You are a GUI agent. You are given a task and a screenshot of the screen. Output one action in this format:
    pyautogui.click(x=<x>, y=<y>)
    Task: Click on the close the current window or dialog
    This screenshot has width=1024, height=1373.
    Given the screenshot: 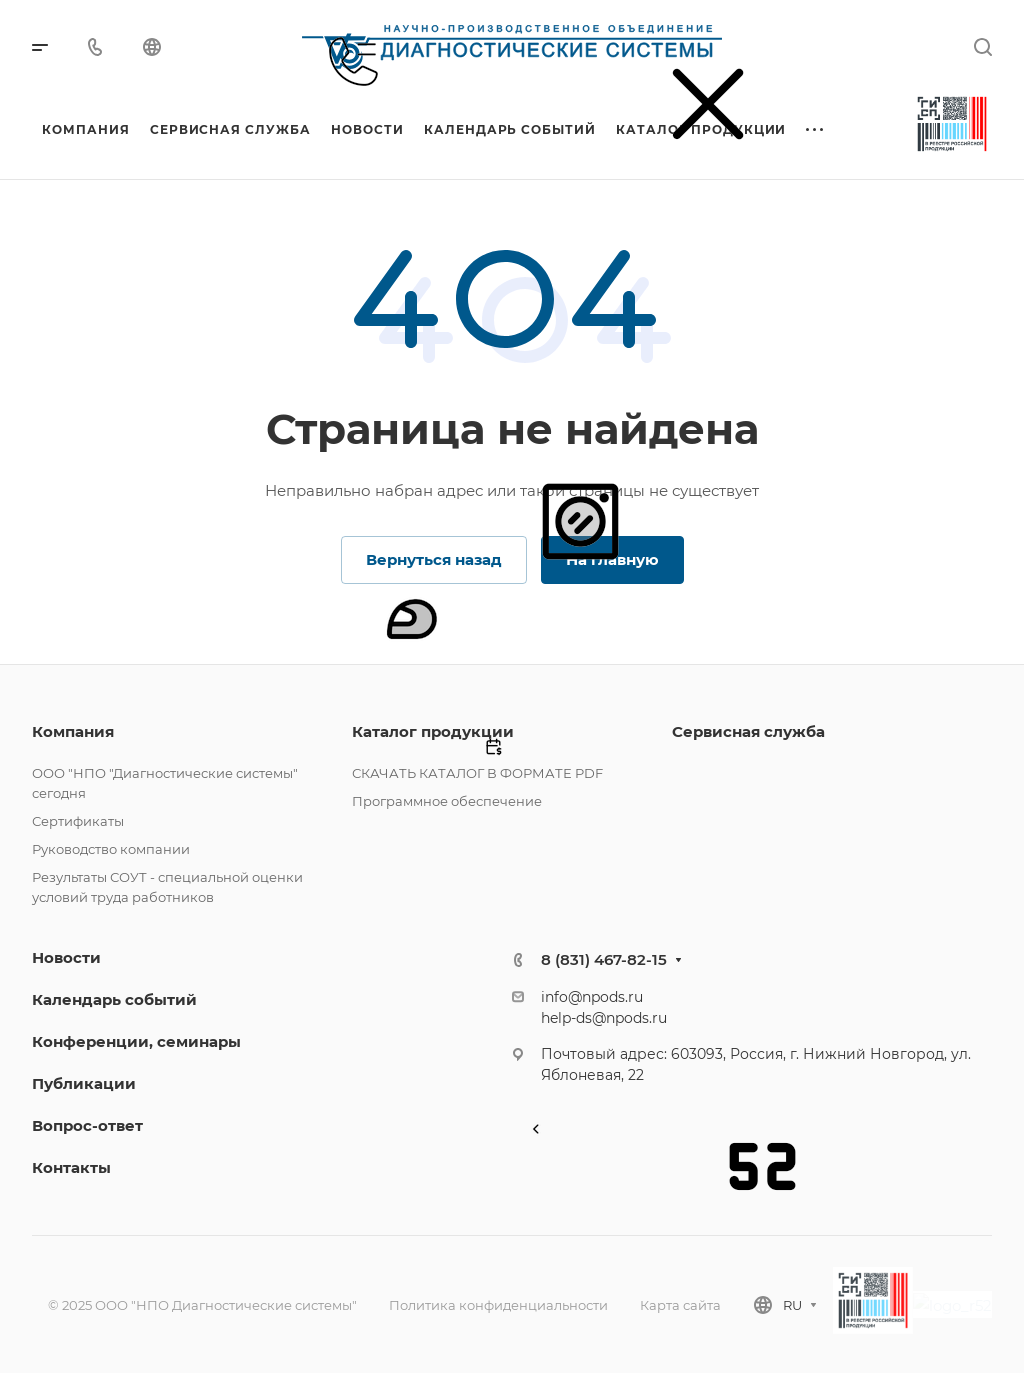 What is the action you would take?
    pyautogui.click(x=708, y=104)
    